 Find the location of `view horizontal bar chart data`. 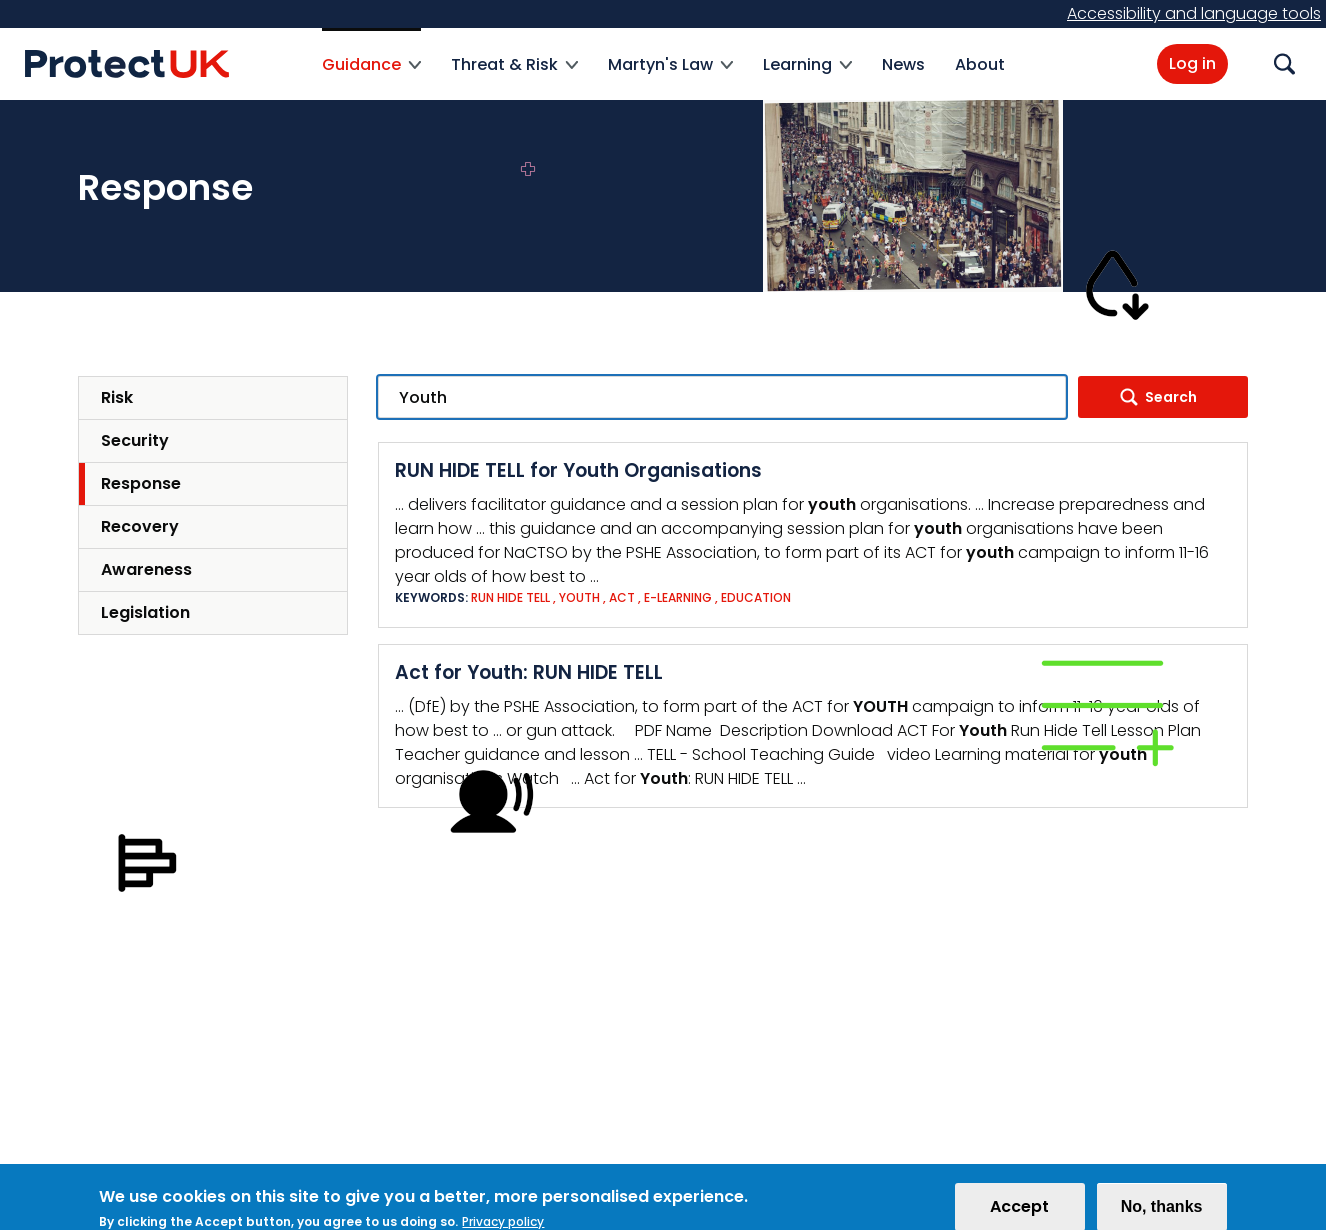

view horizontal bar chart data is located at coordinates (145, 863).